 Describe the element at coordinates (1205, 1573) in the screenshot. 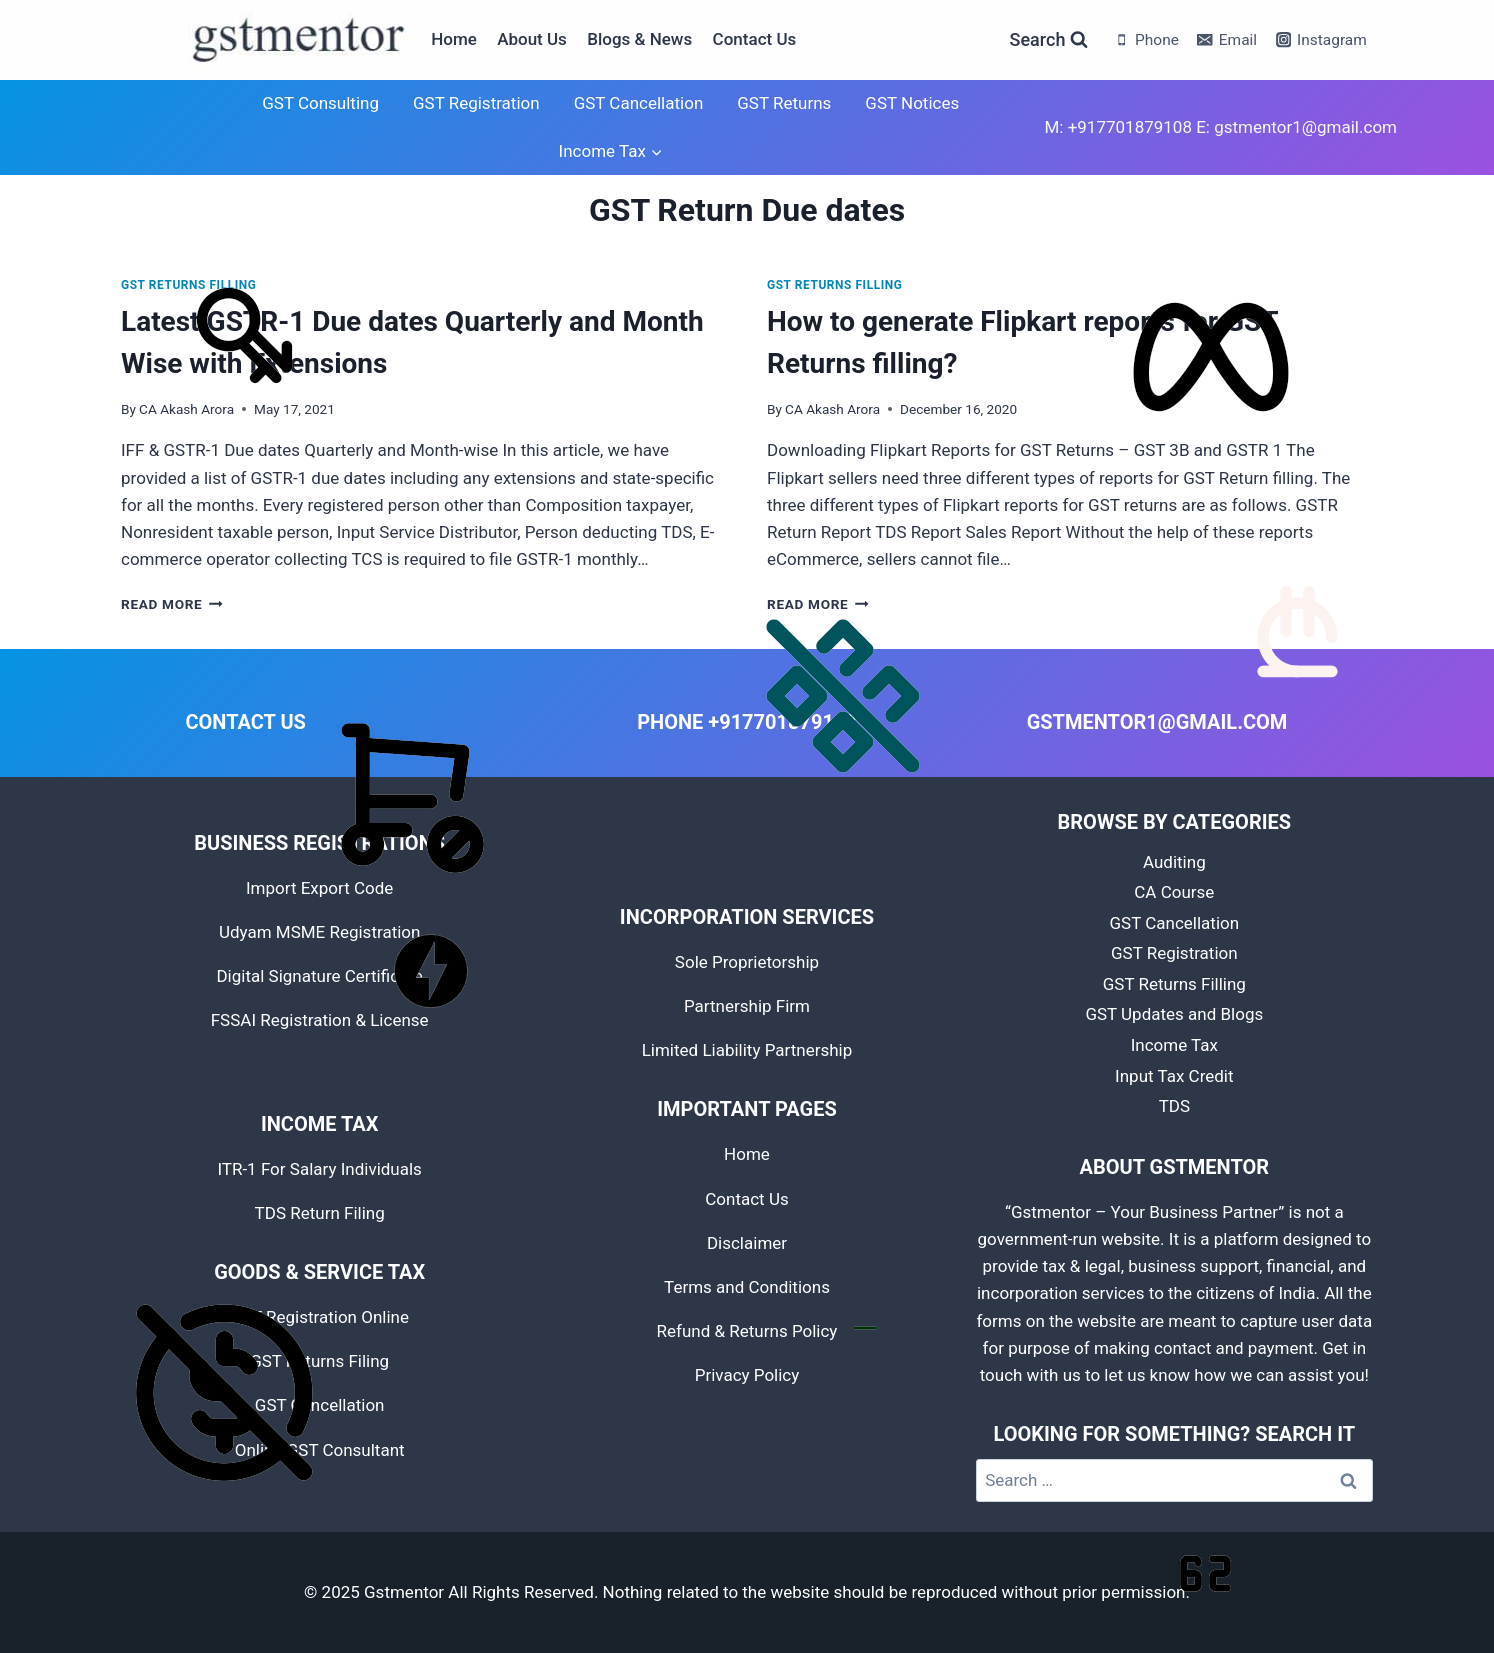

I see `indicates item number 62 in a list or sequence` at that location.